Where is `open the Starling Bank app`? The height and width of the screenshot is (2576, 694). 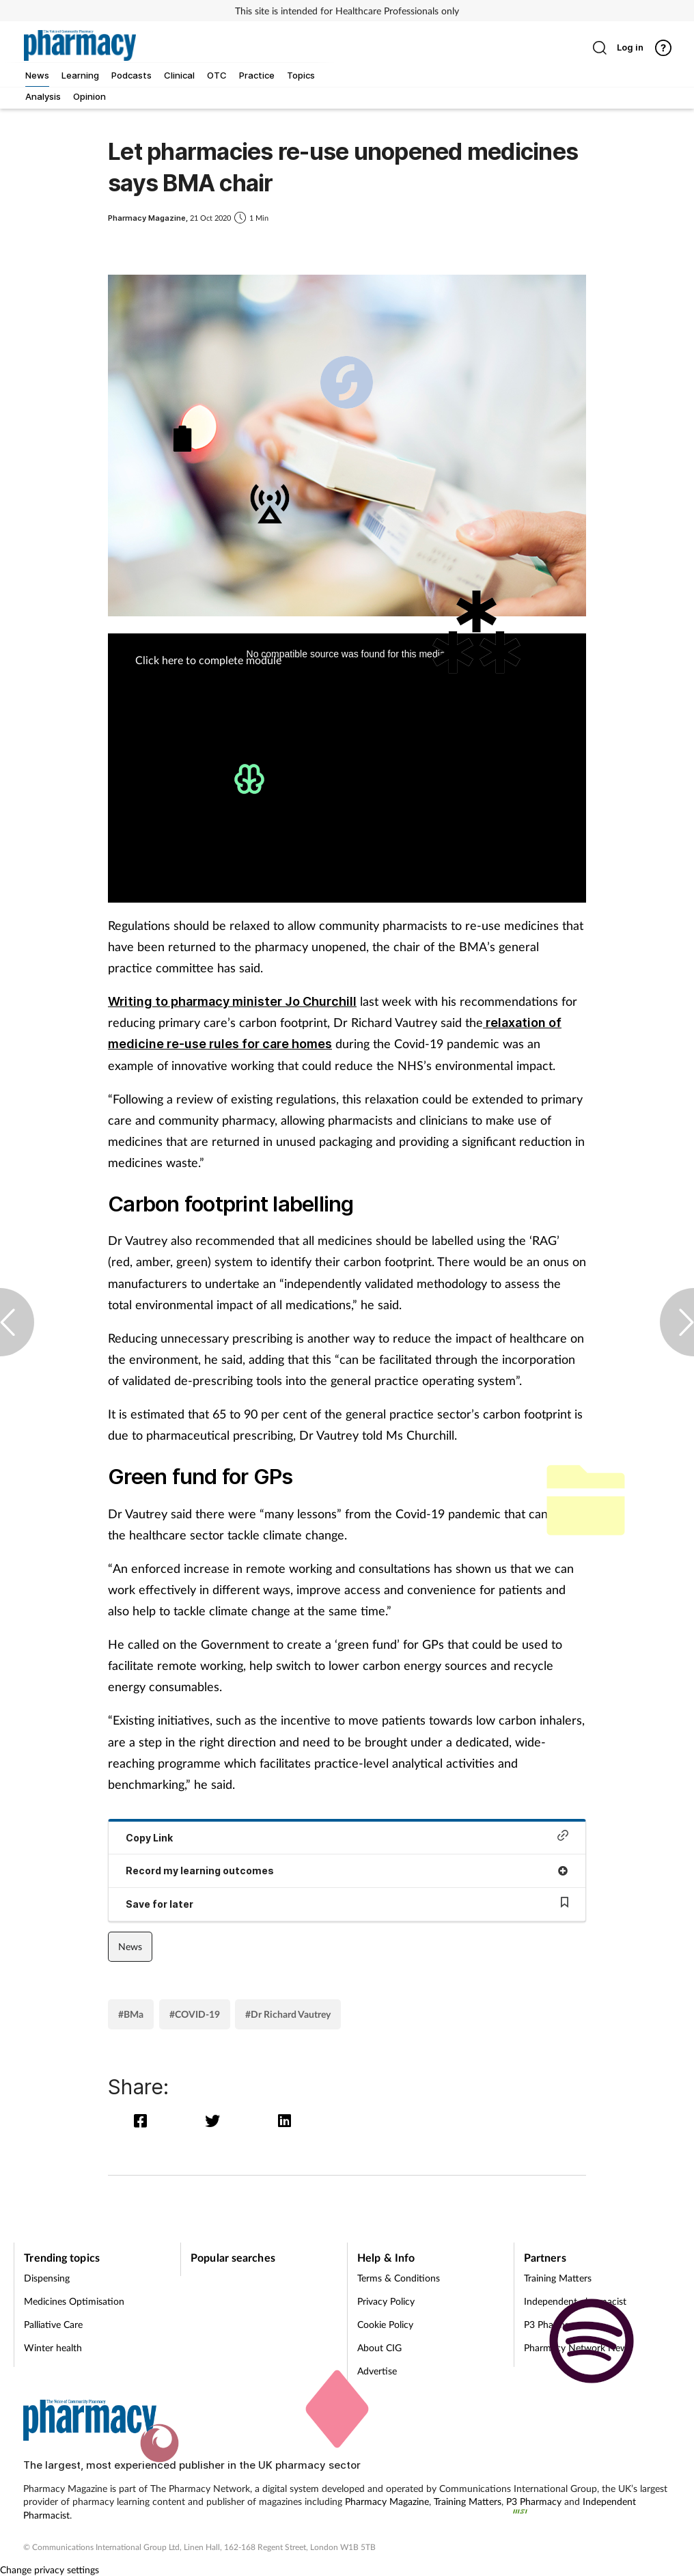 open the Starling Bank app is located at coordinates (346, 382).